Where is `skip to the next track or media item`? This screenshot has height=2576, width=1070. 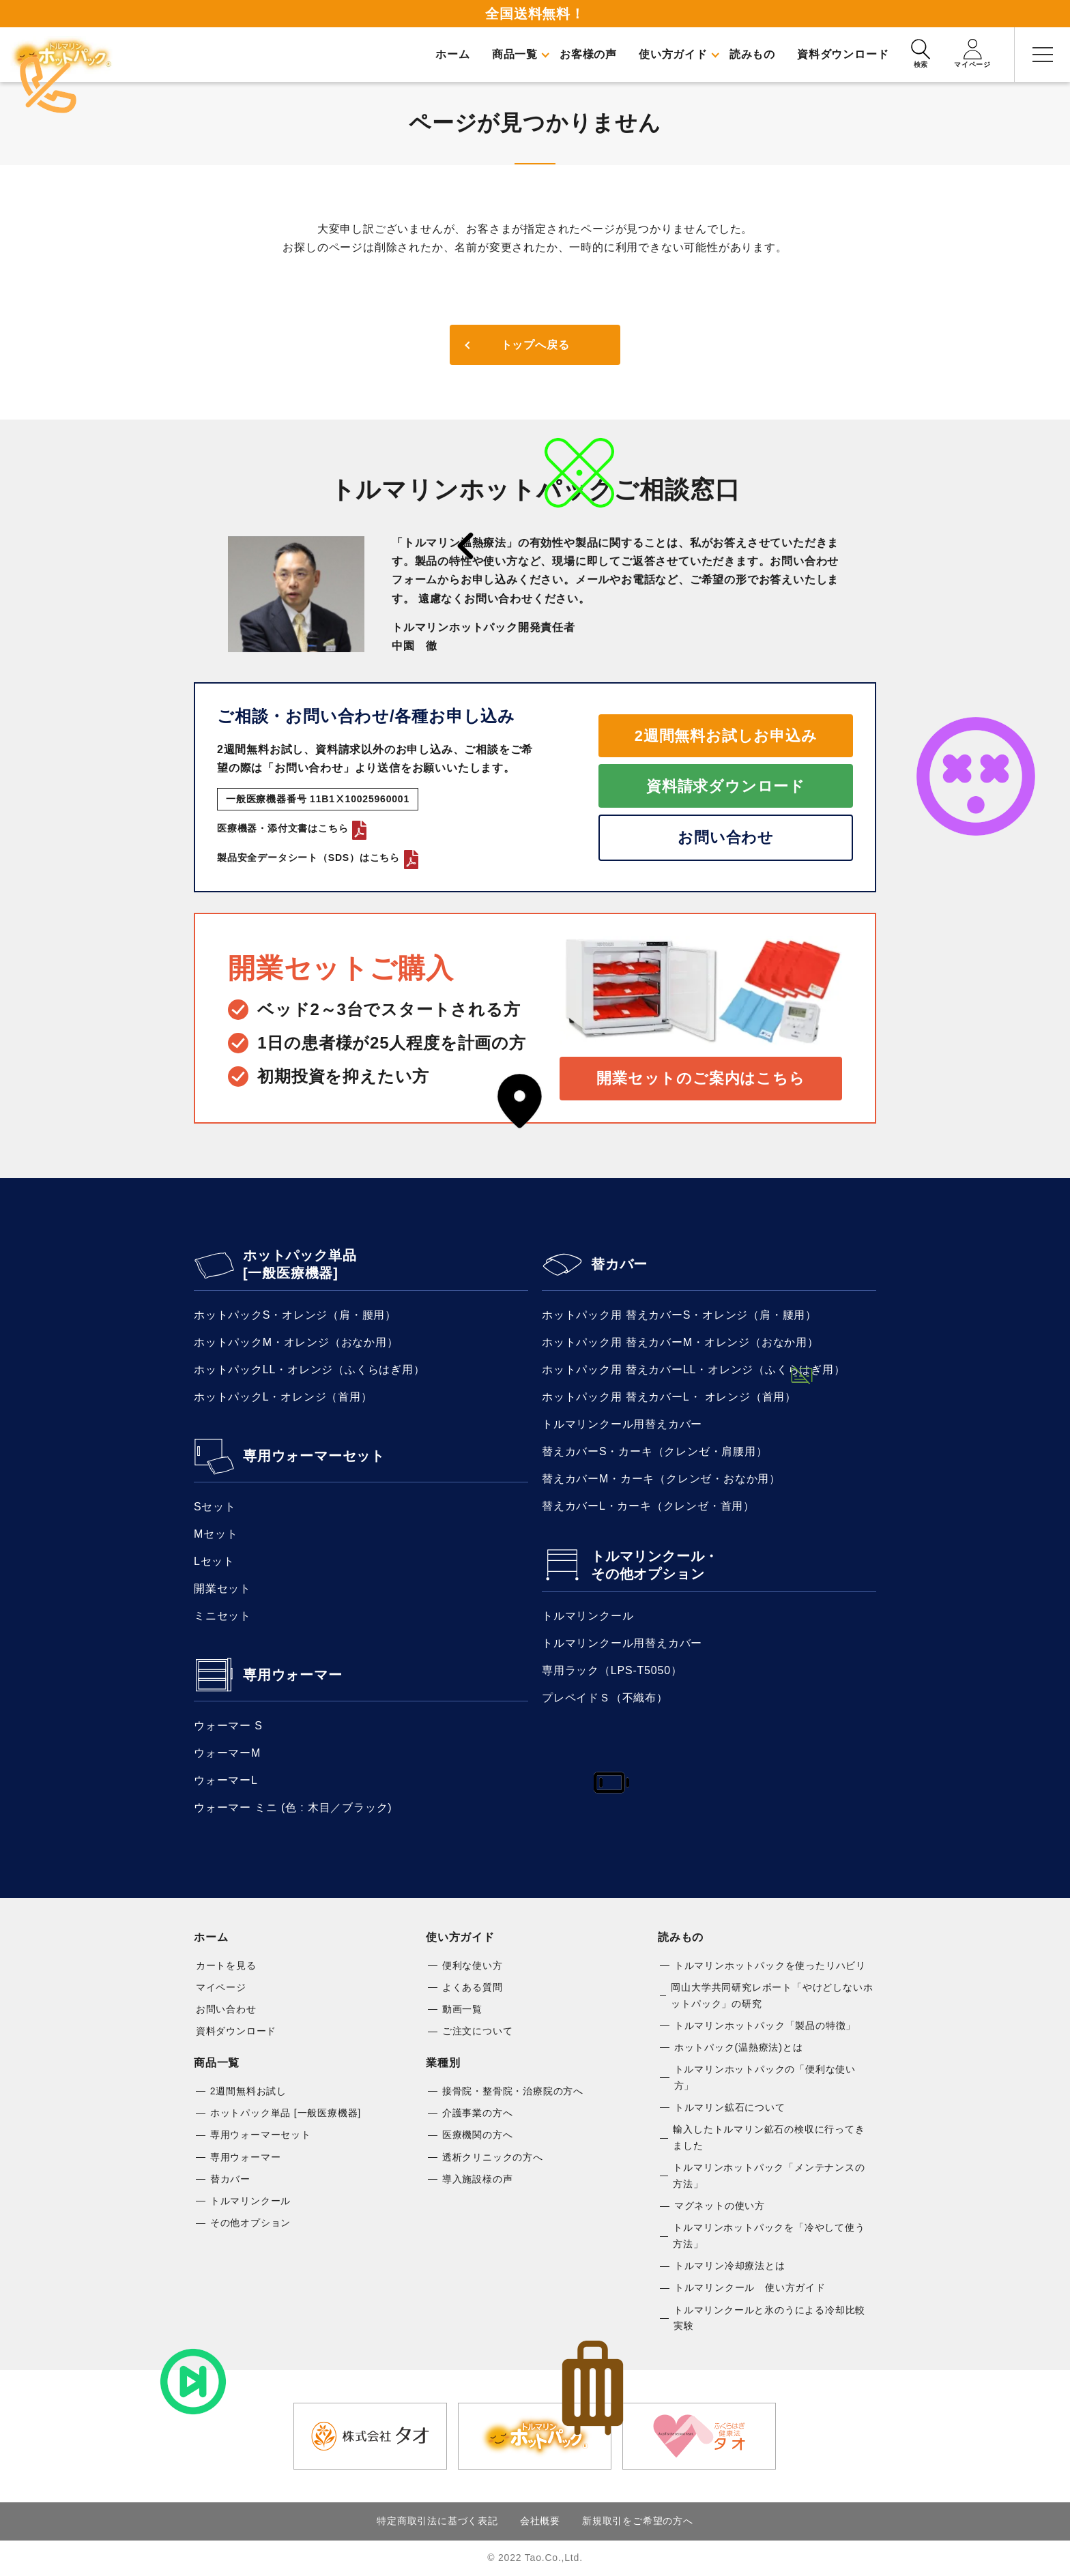 skip to the next track or media item is located at coordinates (193, 2382).